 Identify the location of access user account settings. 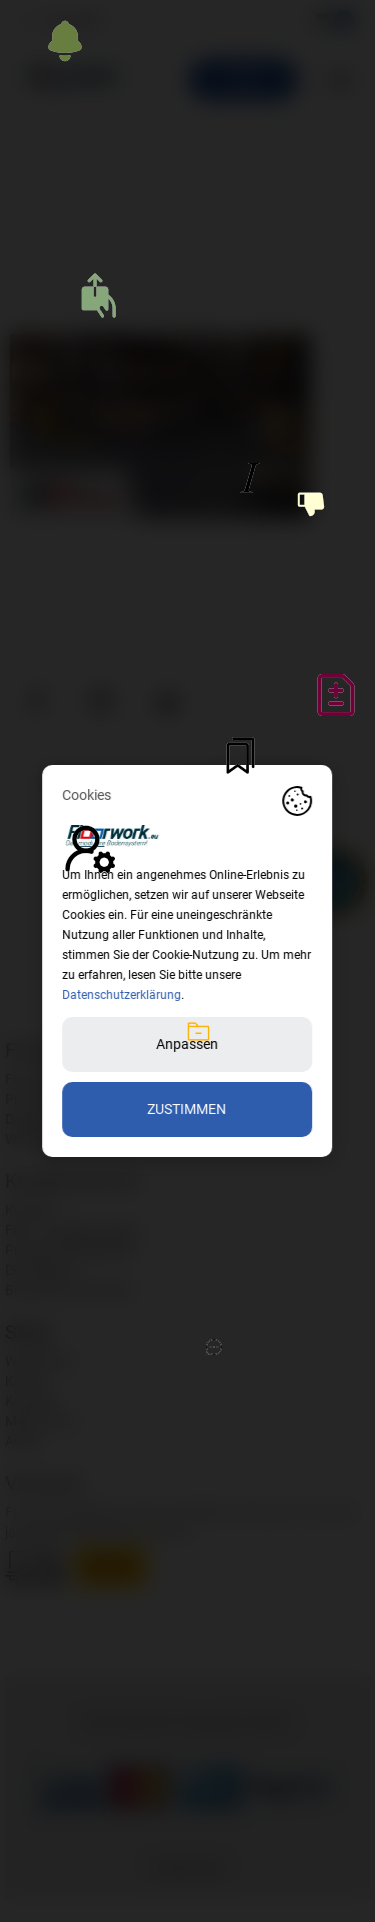
(90, 848).